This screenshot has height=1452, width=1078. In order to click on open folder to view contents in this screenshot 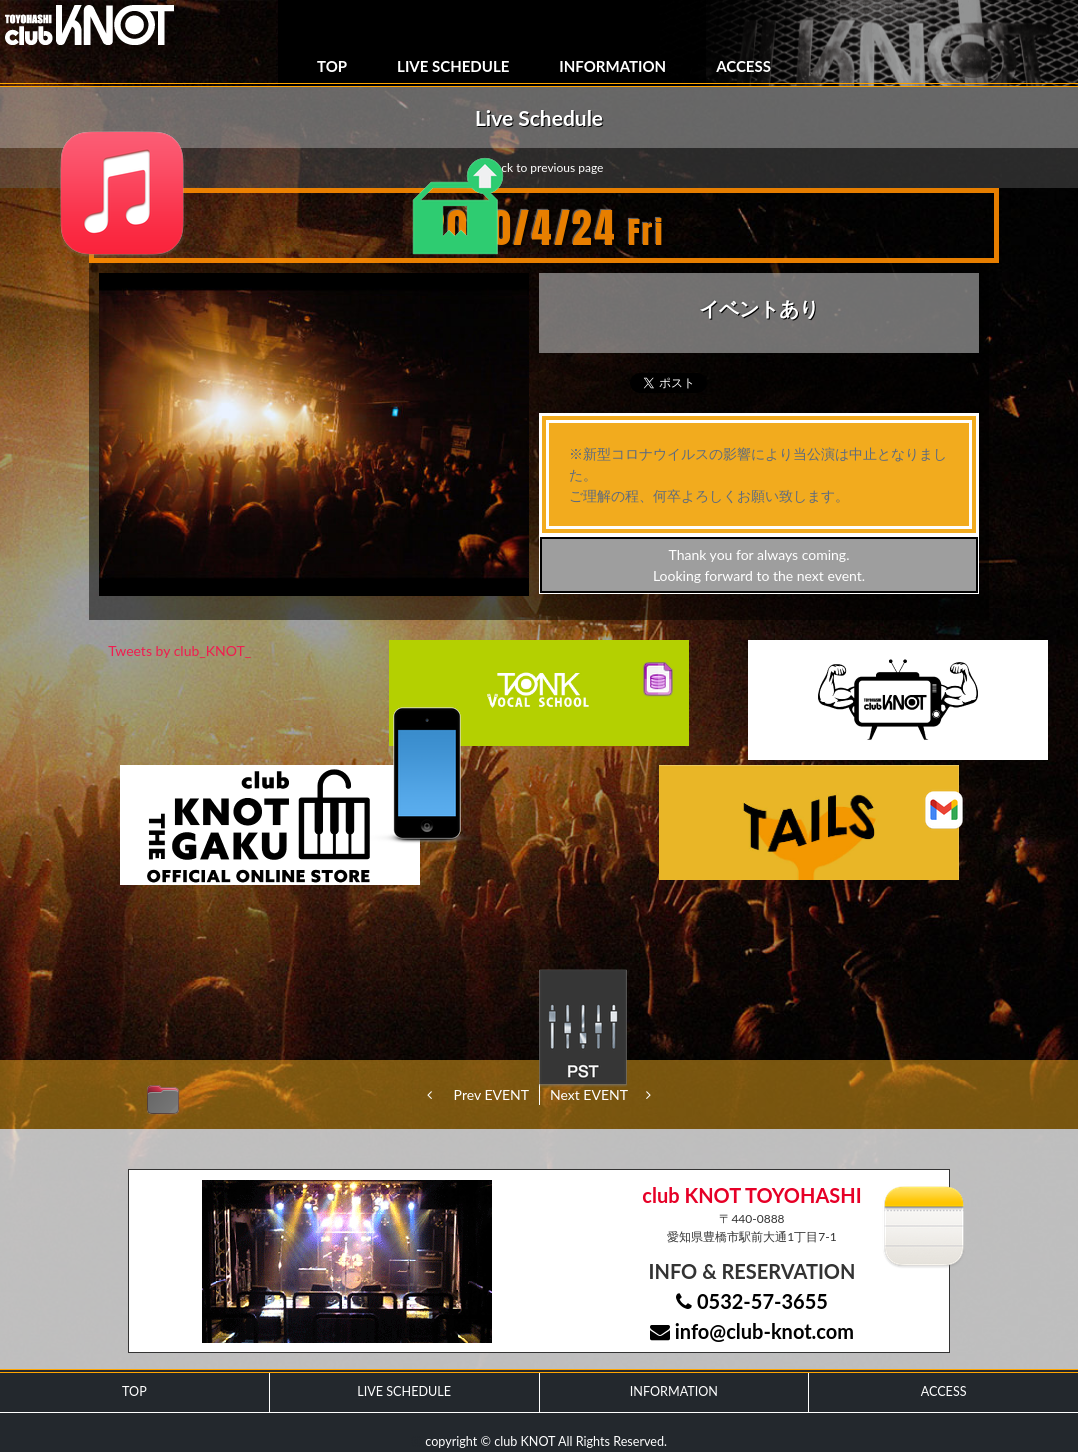, I will do `click(163, 1099)`.